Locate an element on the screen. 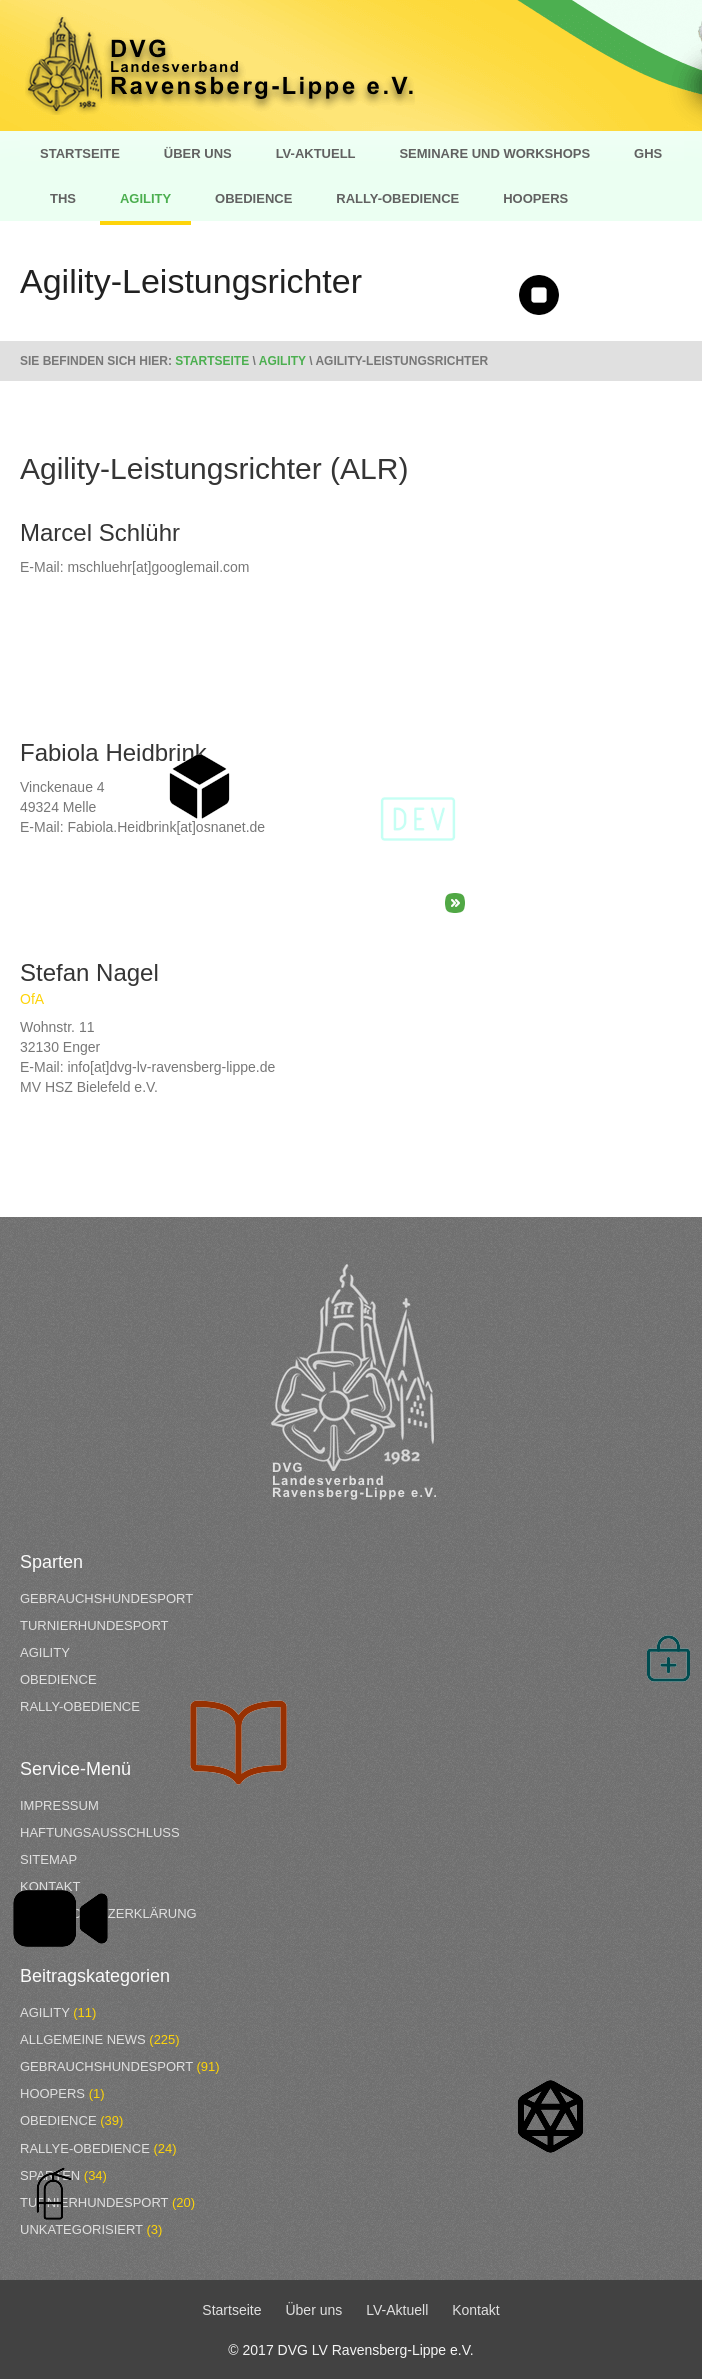 The image size is (702, 2379). start a video call is located at coordinates (60, 1918).